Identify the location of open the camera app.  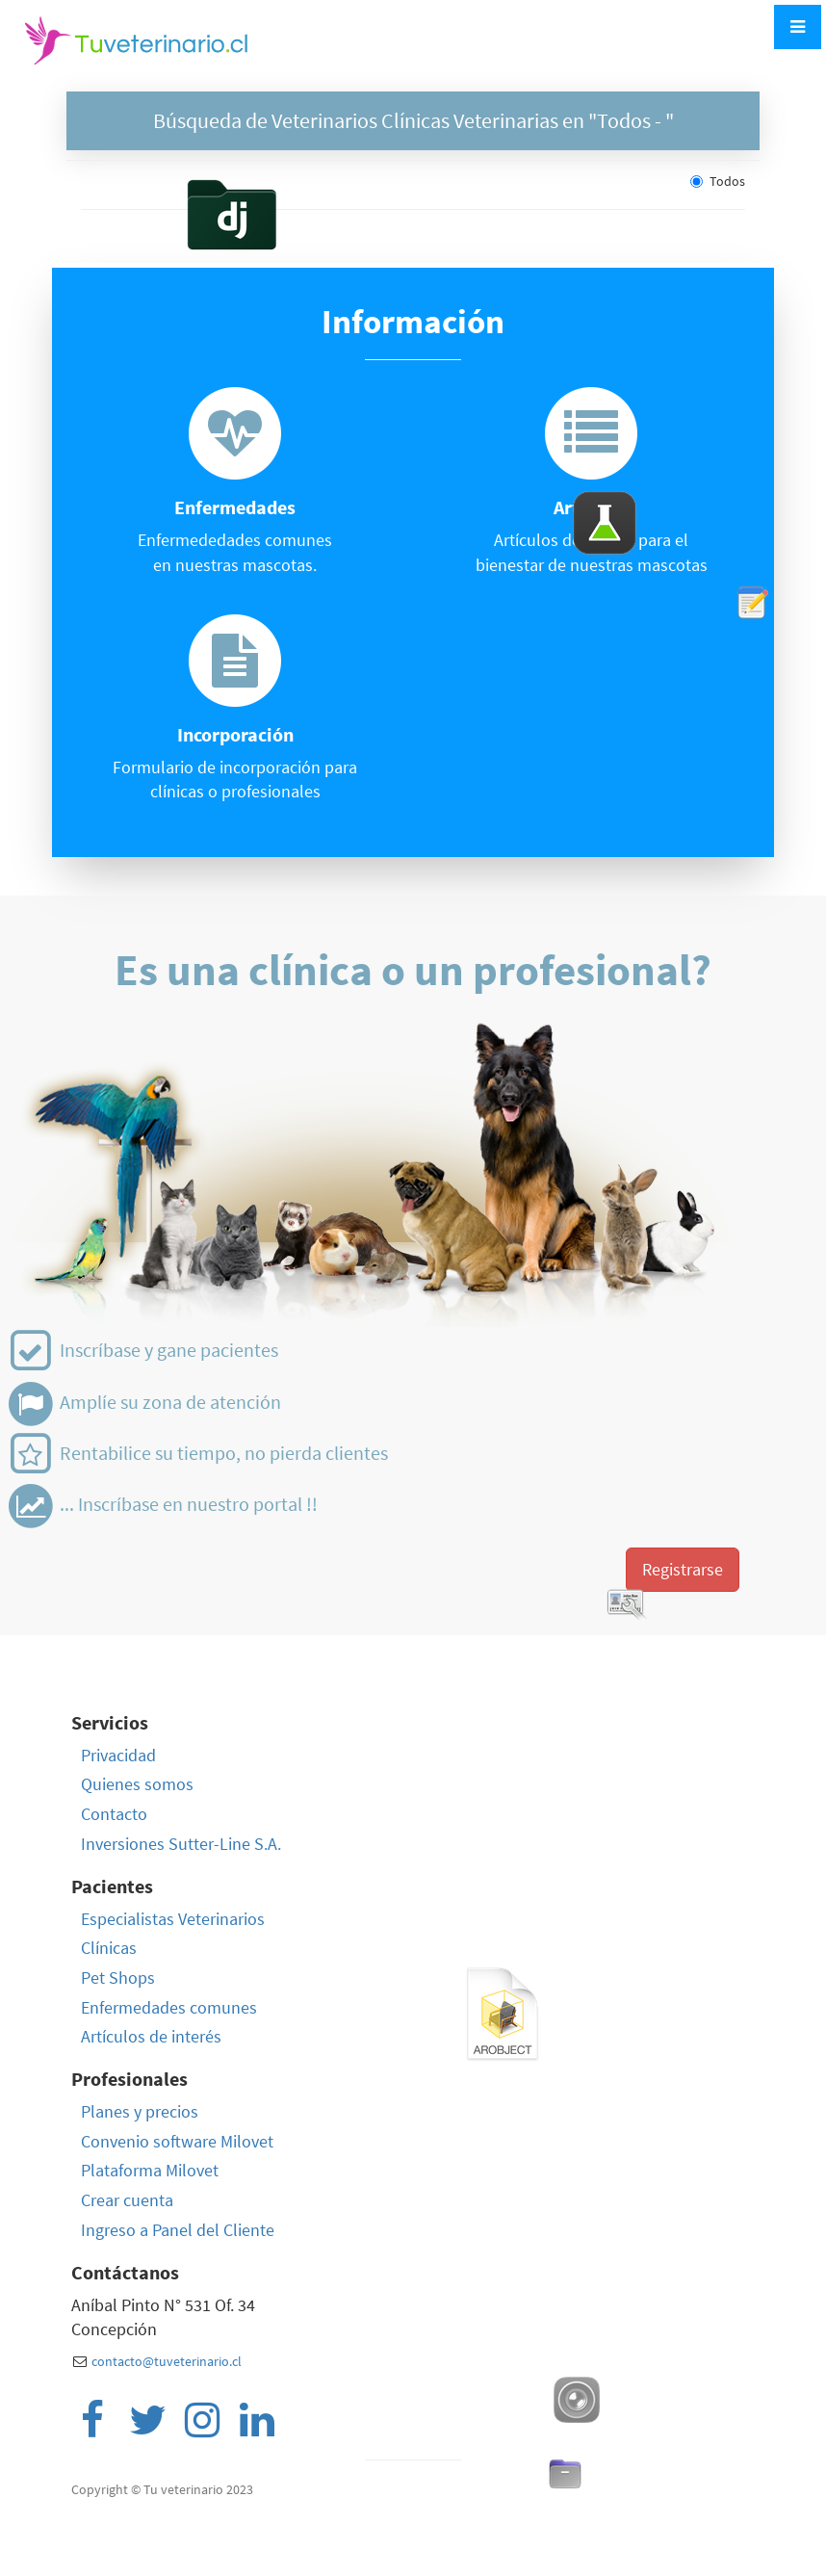
(577, 2400).